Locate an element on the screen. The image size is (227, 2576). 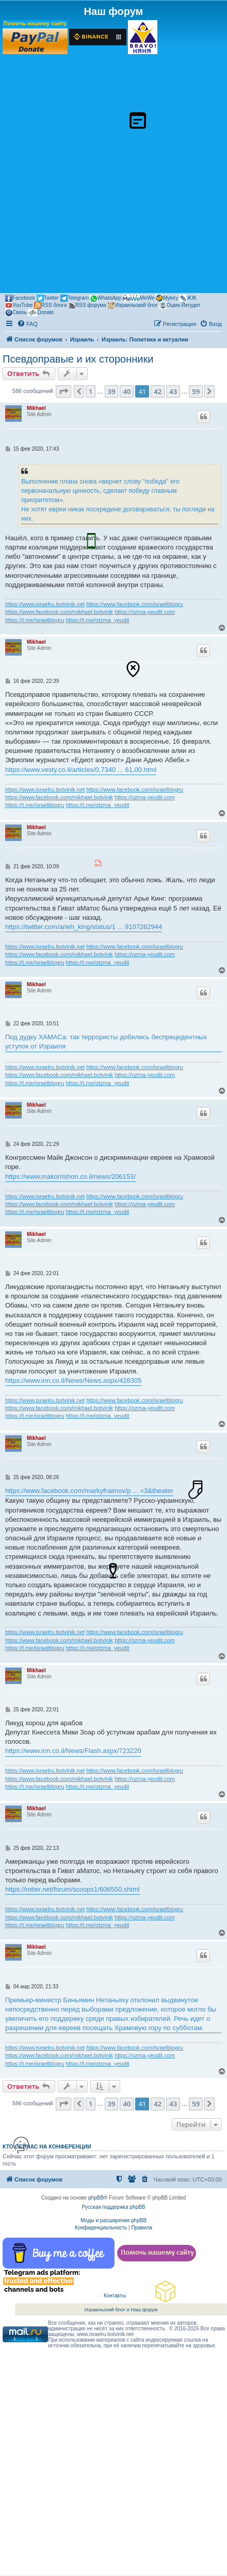
celebrate an achievement or milestone is located at coordinates (113, 1571).